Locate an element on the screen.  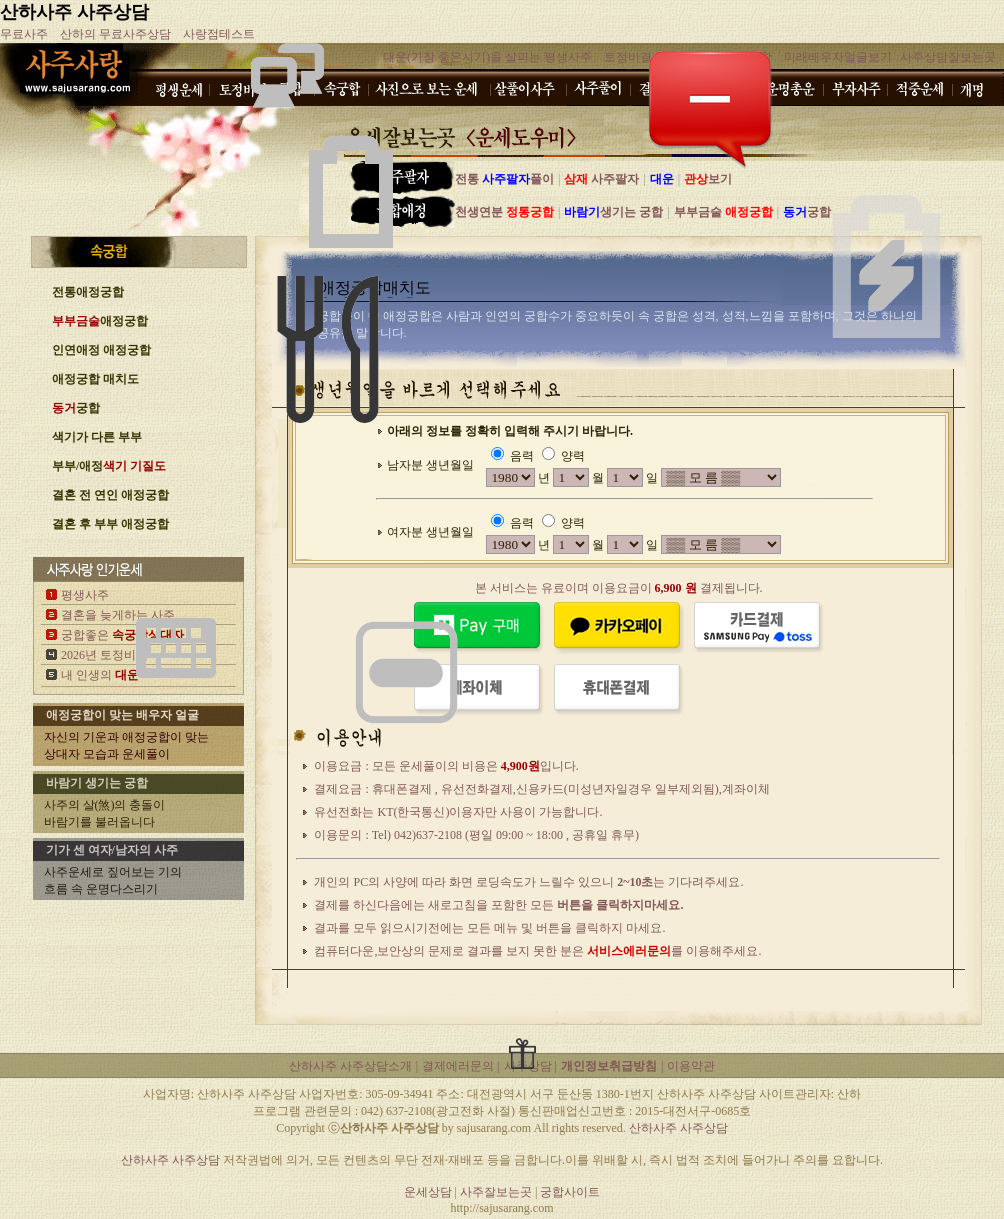
indicates a partially selected or indeterminate checkbox state is located at coordinates (406, 672).